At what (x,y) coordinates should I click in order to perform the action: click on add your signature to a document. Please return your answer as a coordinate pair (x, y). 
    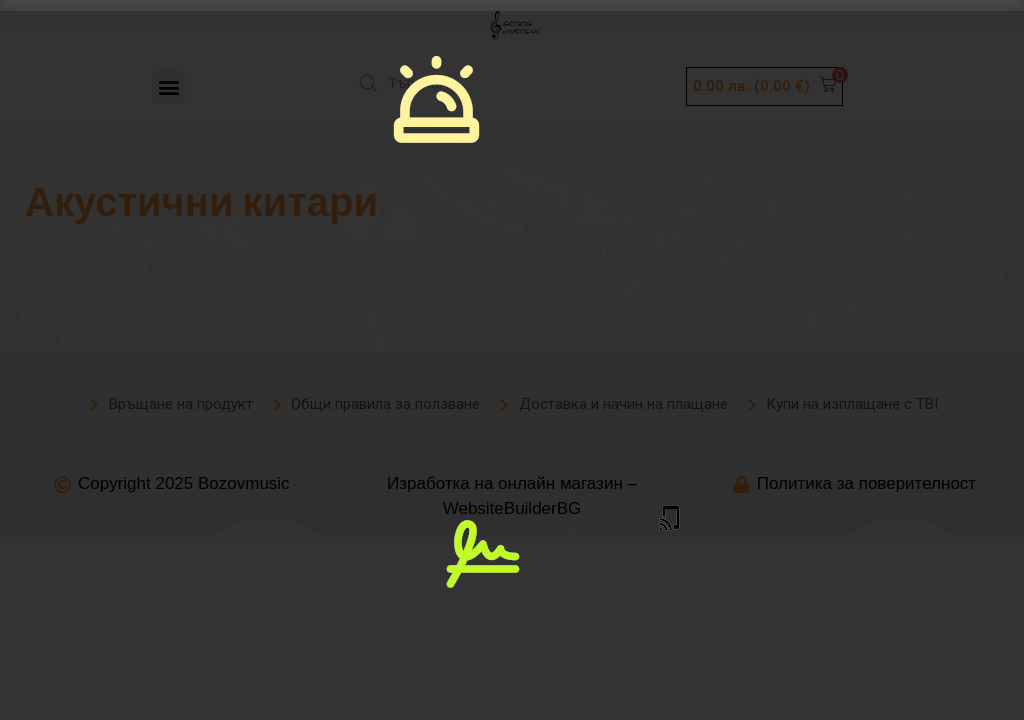
    Looking at the image, I should click on (483, 554).